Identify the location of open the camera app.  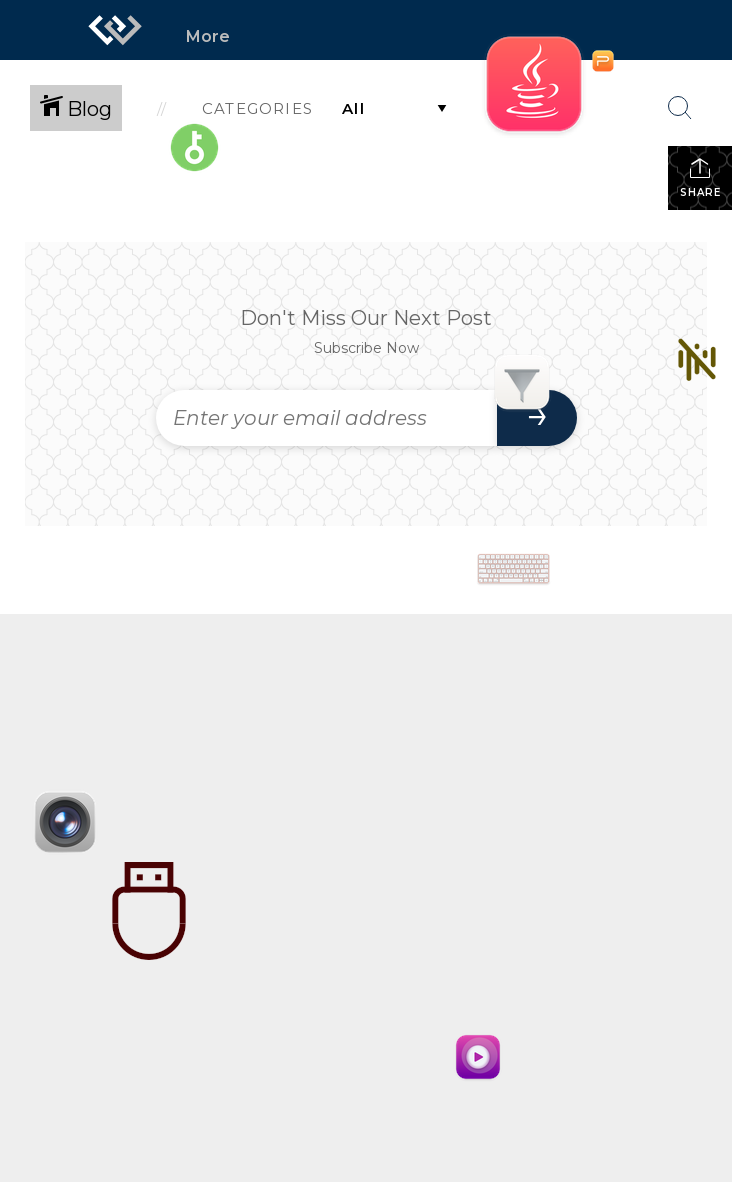
(65, 822).